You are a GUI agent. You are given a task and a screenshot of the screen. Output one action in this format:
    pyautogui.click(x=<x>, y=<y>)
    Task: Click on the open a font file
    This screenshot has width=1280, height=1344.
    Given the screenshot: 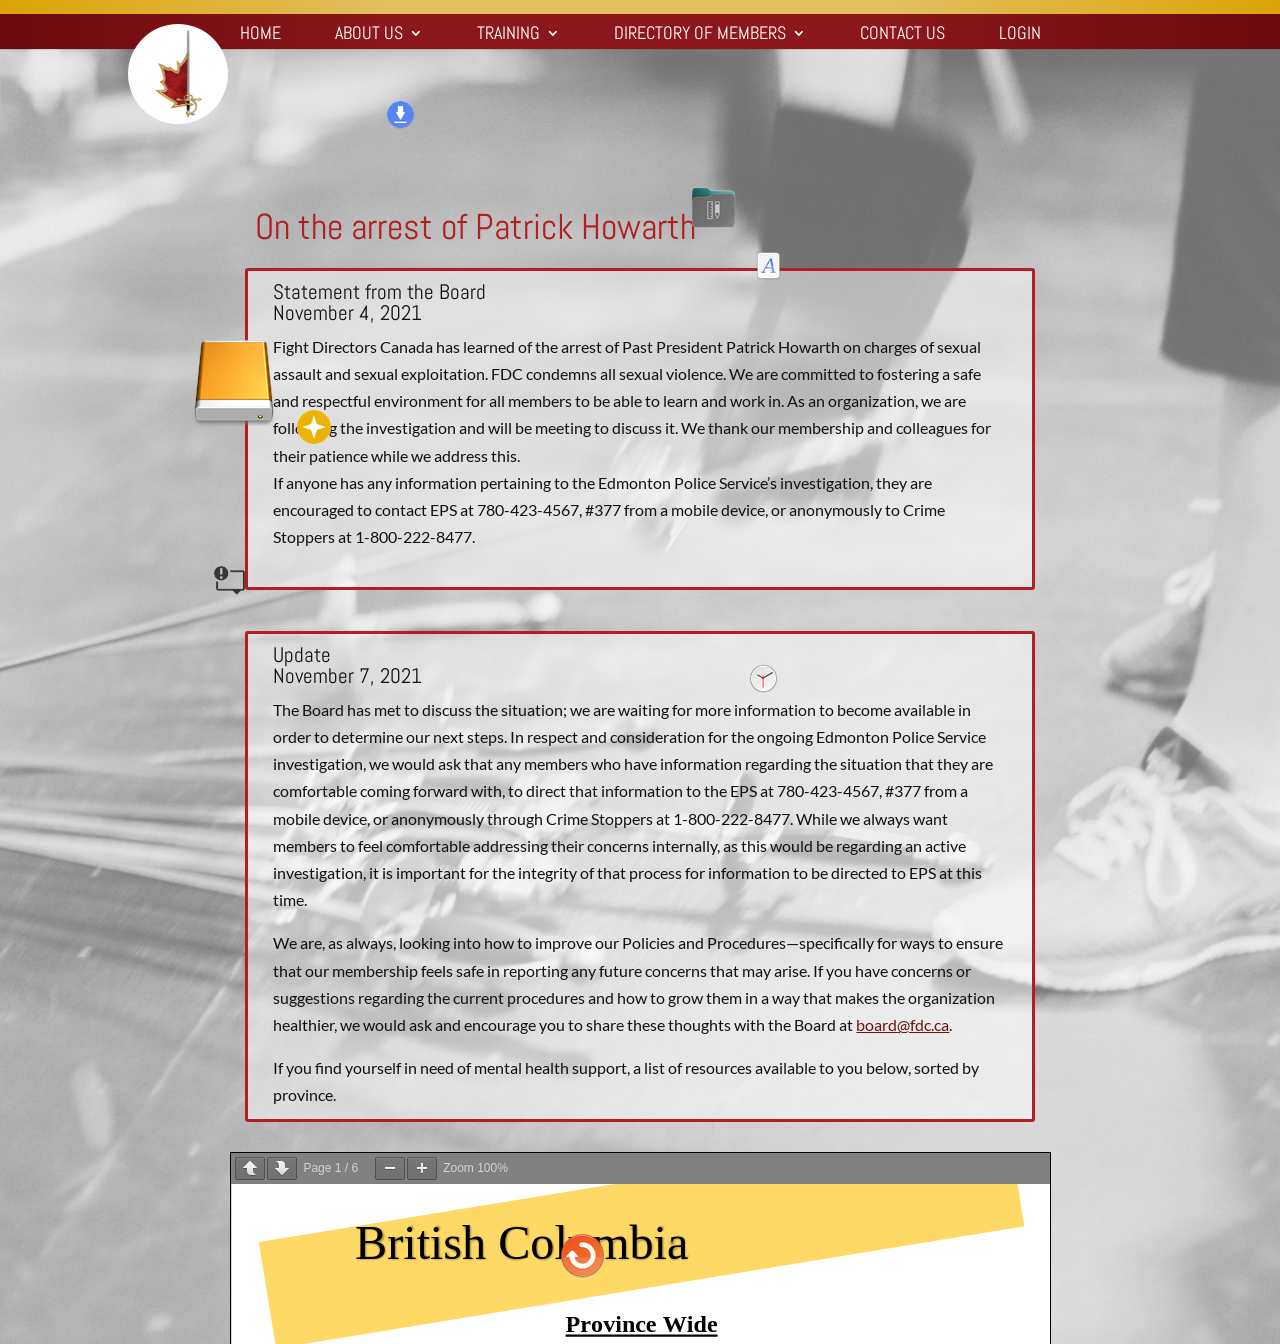 What is the action you would take?
    pyautogui.click(x=768, y=265)
    